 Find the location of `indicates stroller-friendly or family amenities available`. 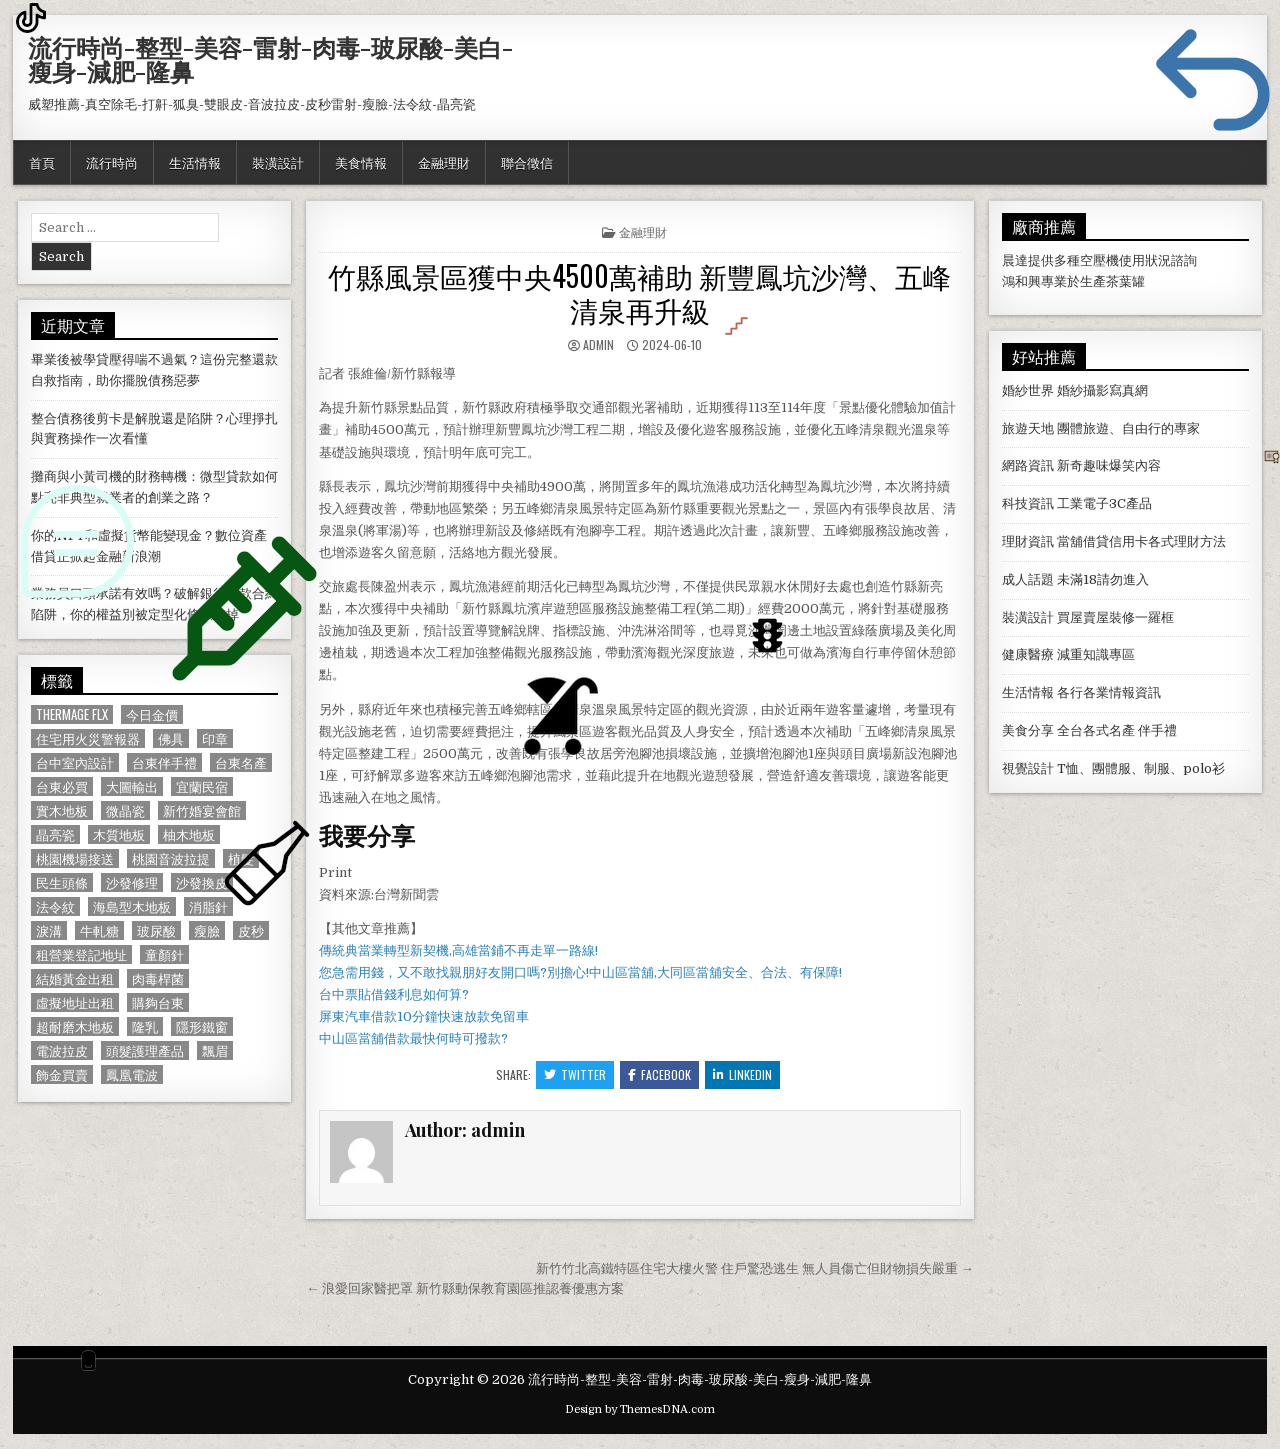

indicates stroller-friendly or family amenities available is located at coordinates (557, 714).